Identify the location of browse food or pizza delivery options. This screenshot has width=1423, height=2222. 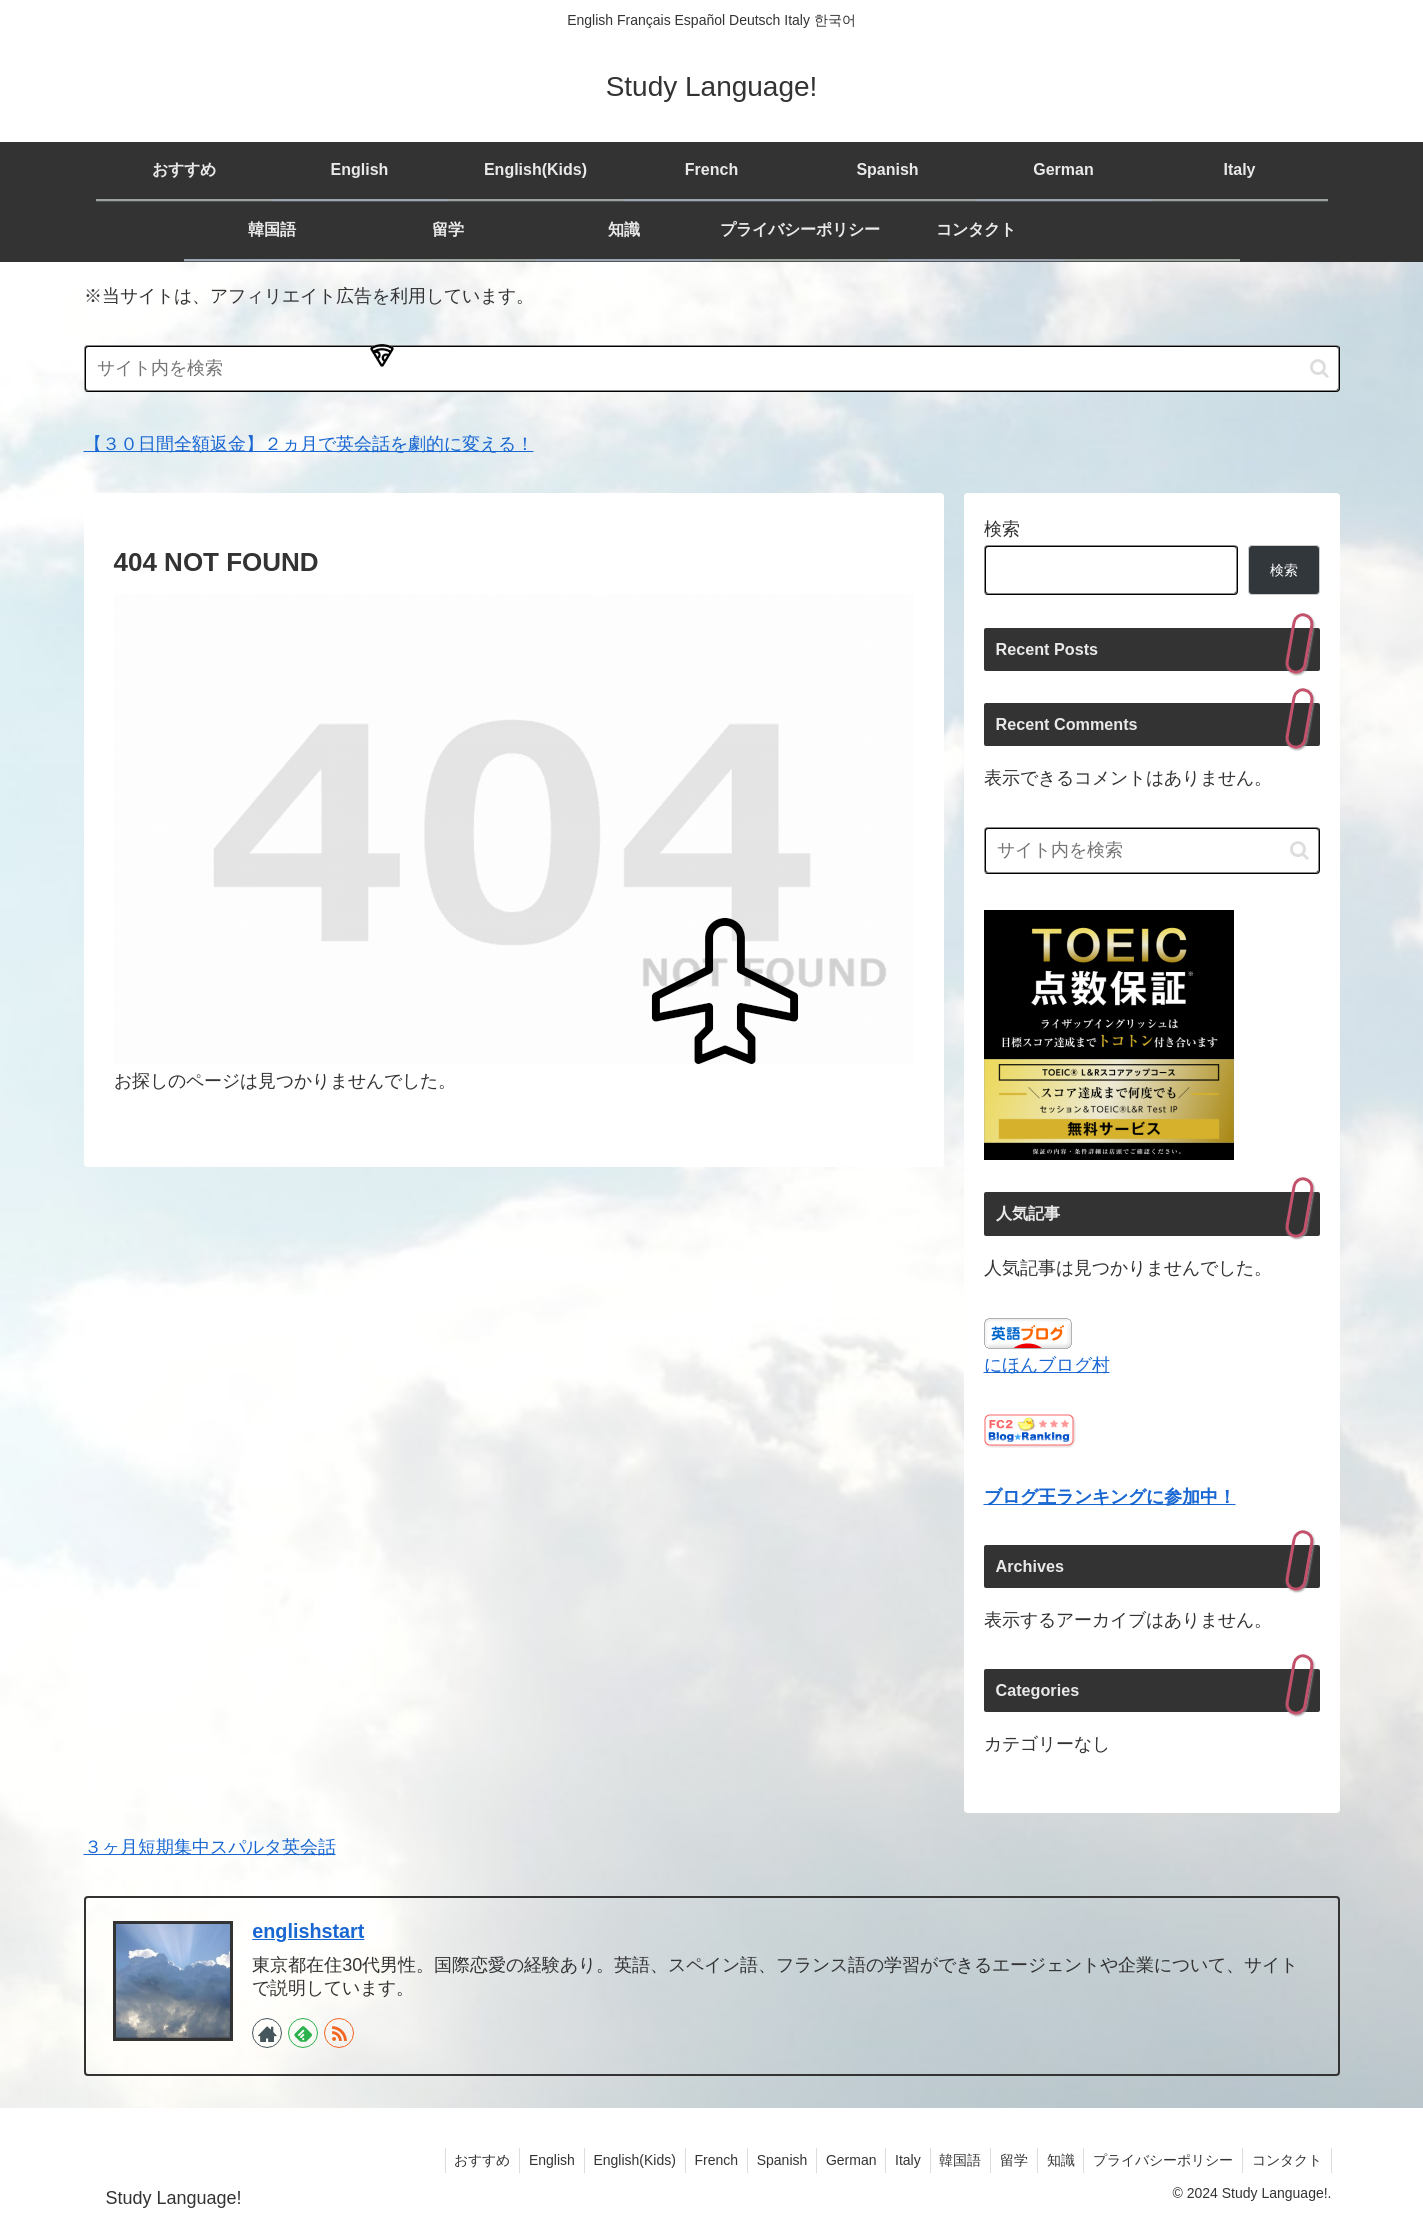
(382, 355).